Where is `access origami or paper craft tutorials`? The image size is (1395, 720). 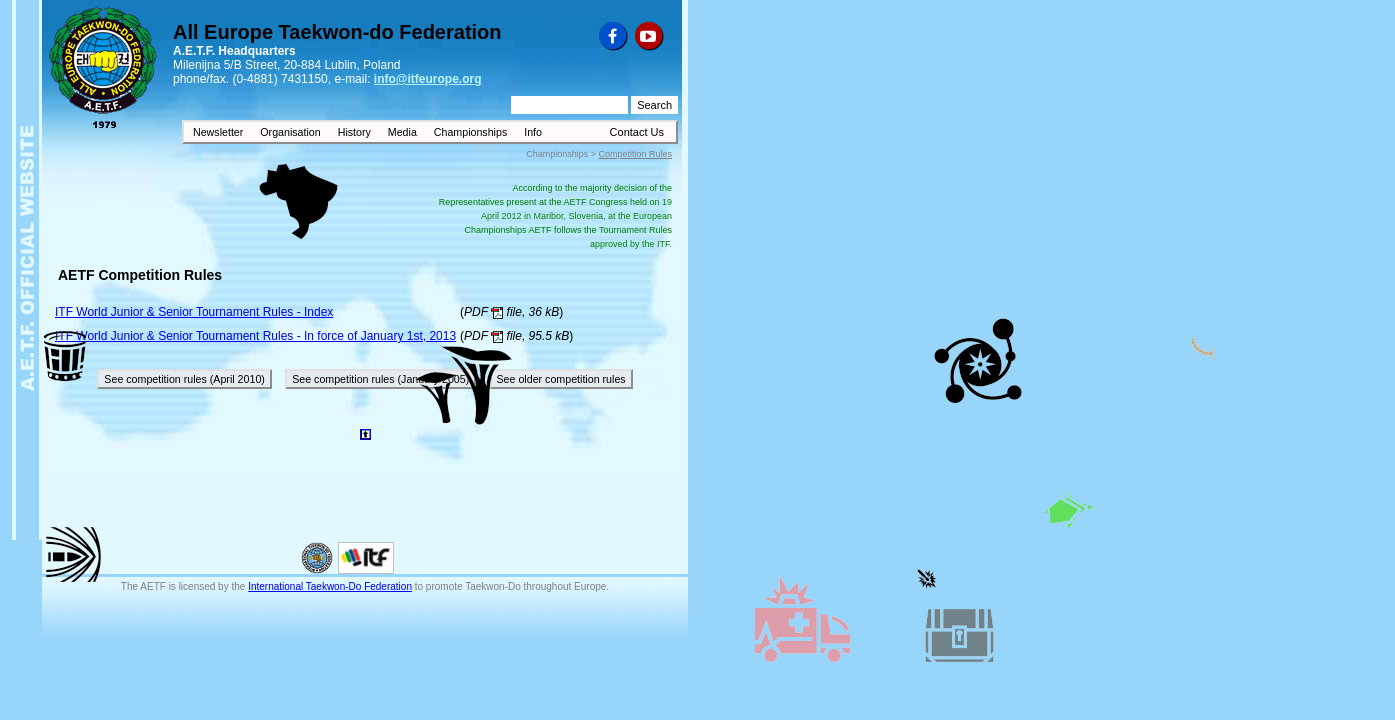
access origami or paper craft tutorials is located at coordinates (1068, 510).